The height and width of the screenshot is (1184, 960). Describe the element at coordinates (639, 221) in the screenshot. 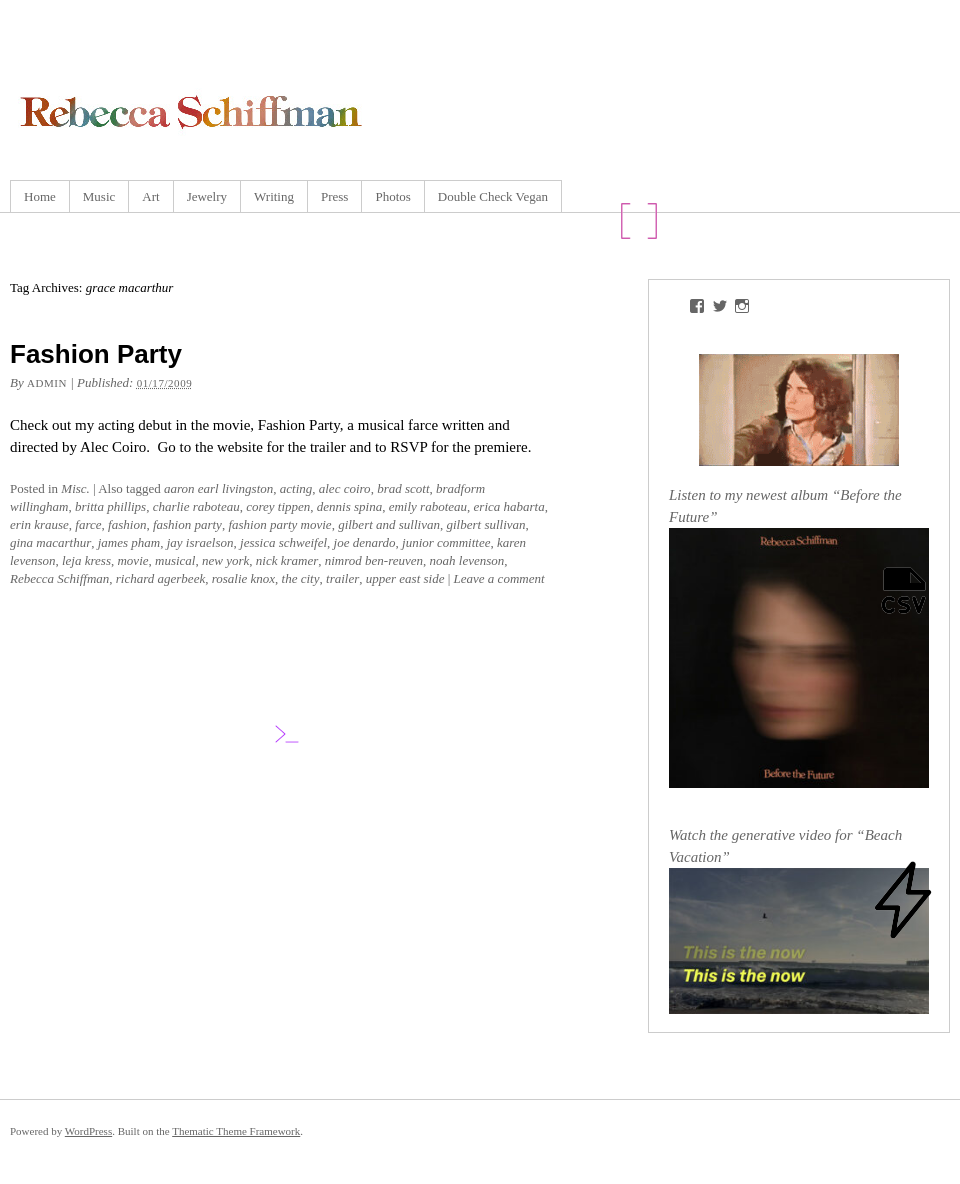

I see `insert code or text block` at that location.